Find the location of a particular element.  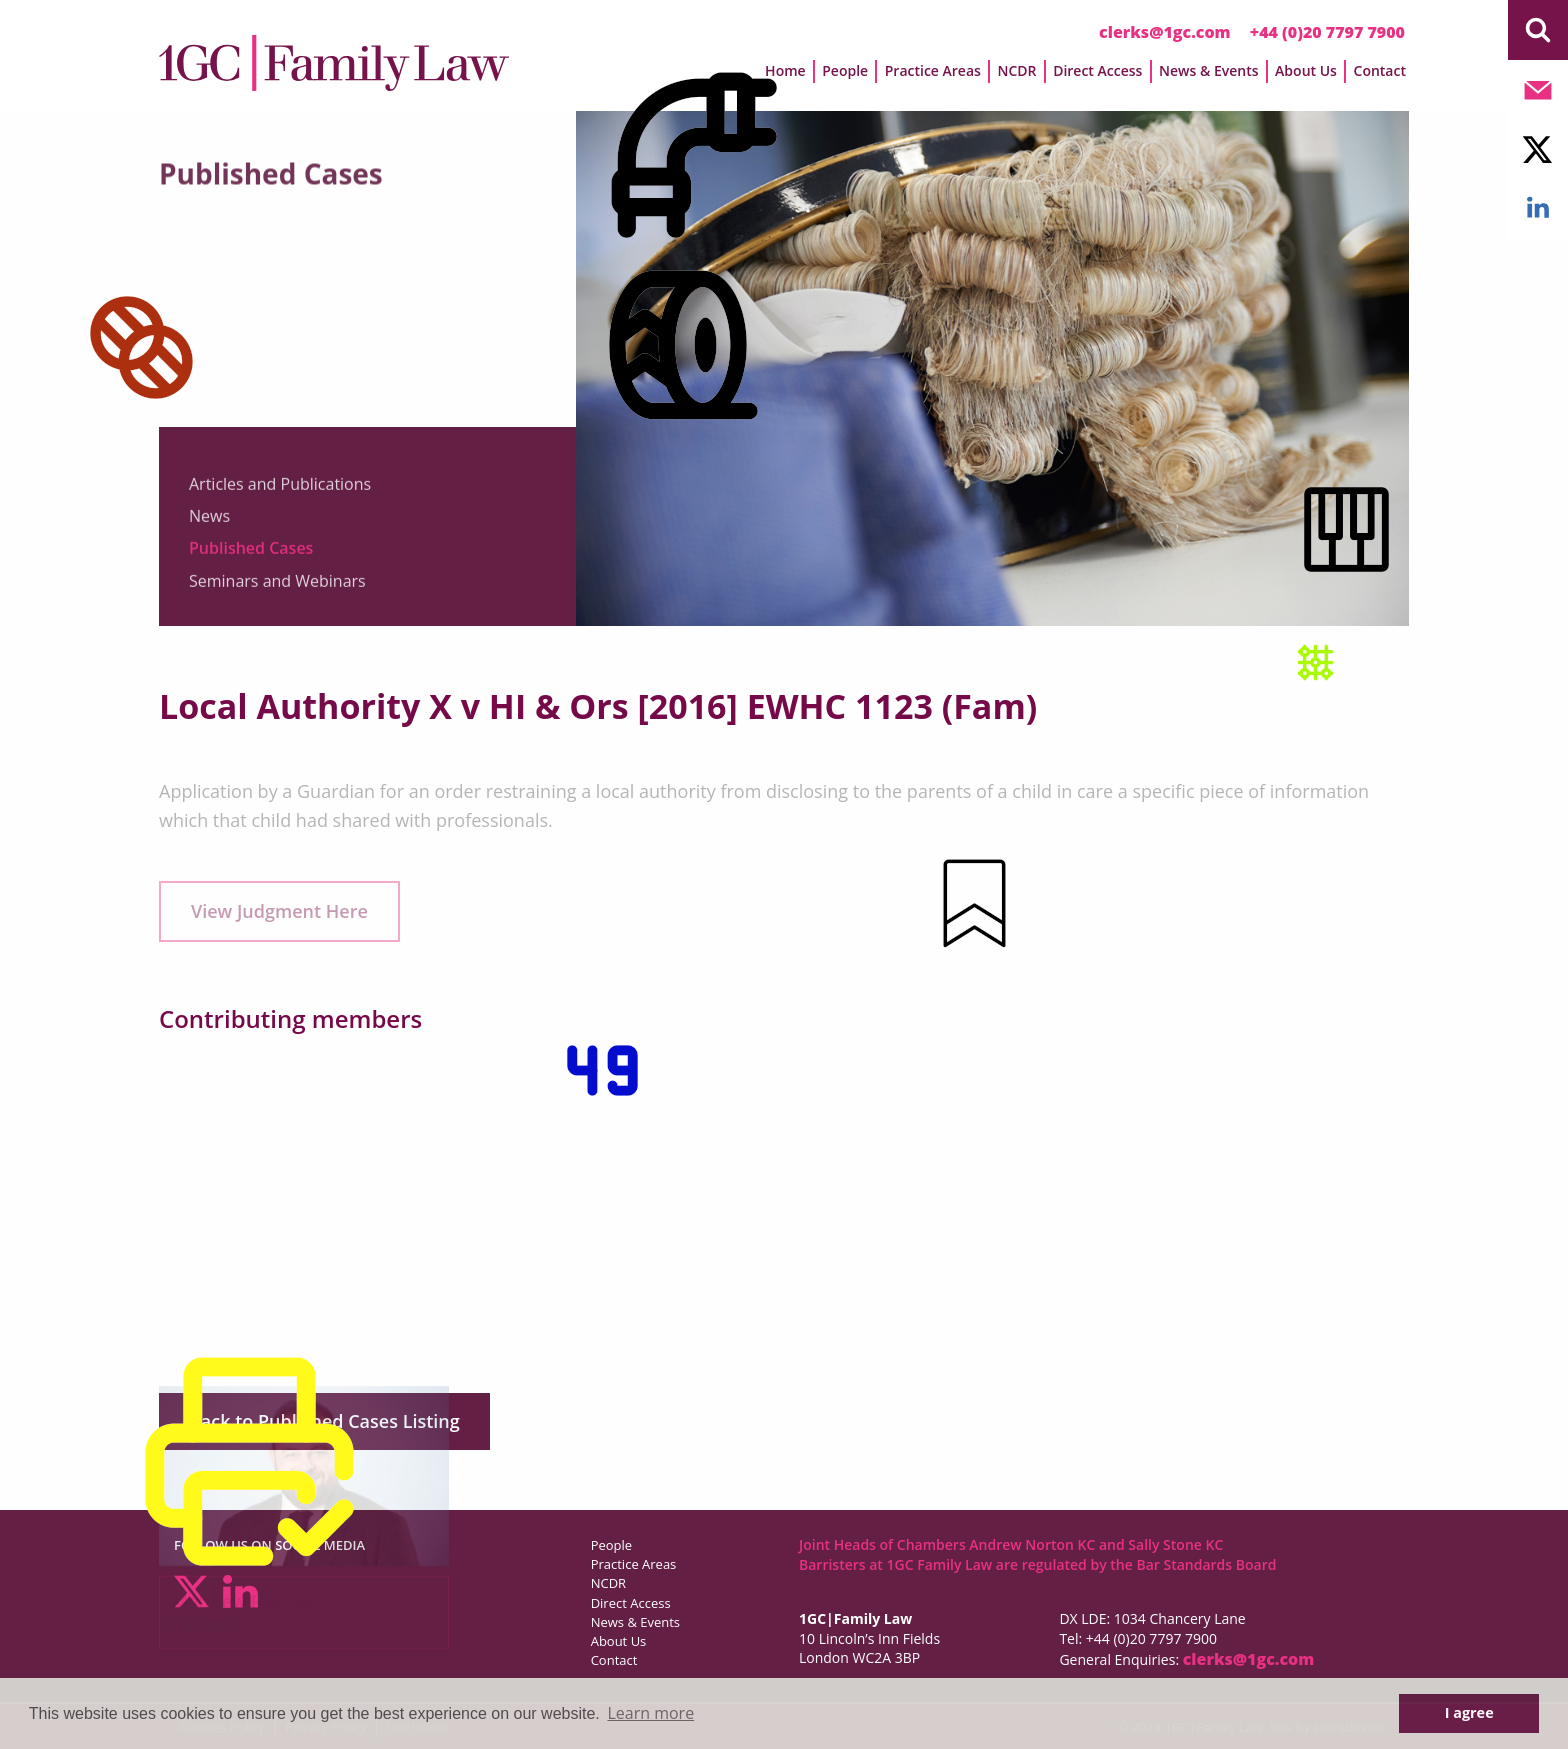

save this item for later is located at coordinates (974, 901).